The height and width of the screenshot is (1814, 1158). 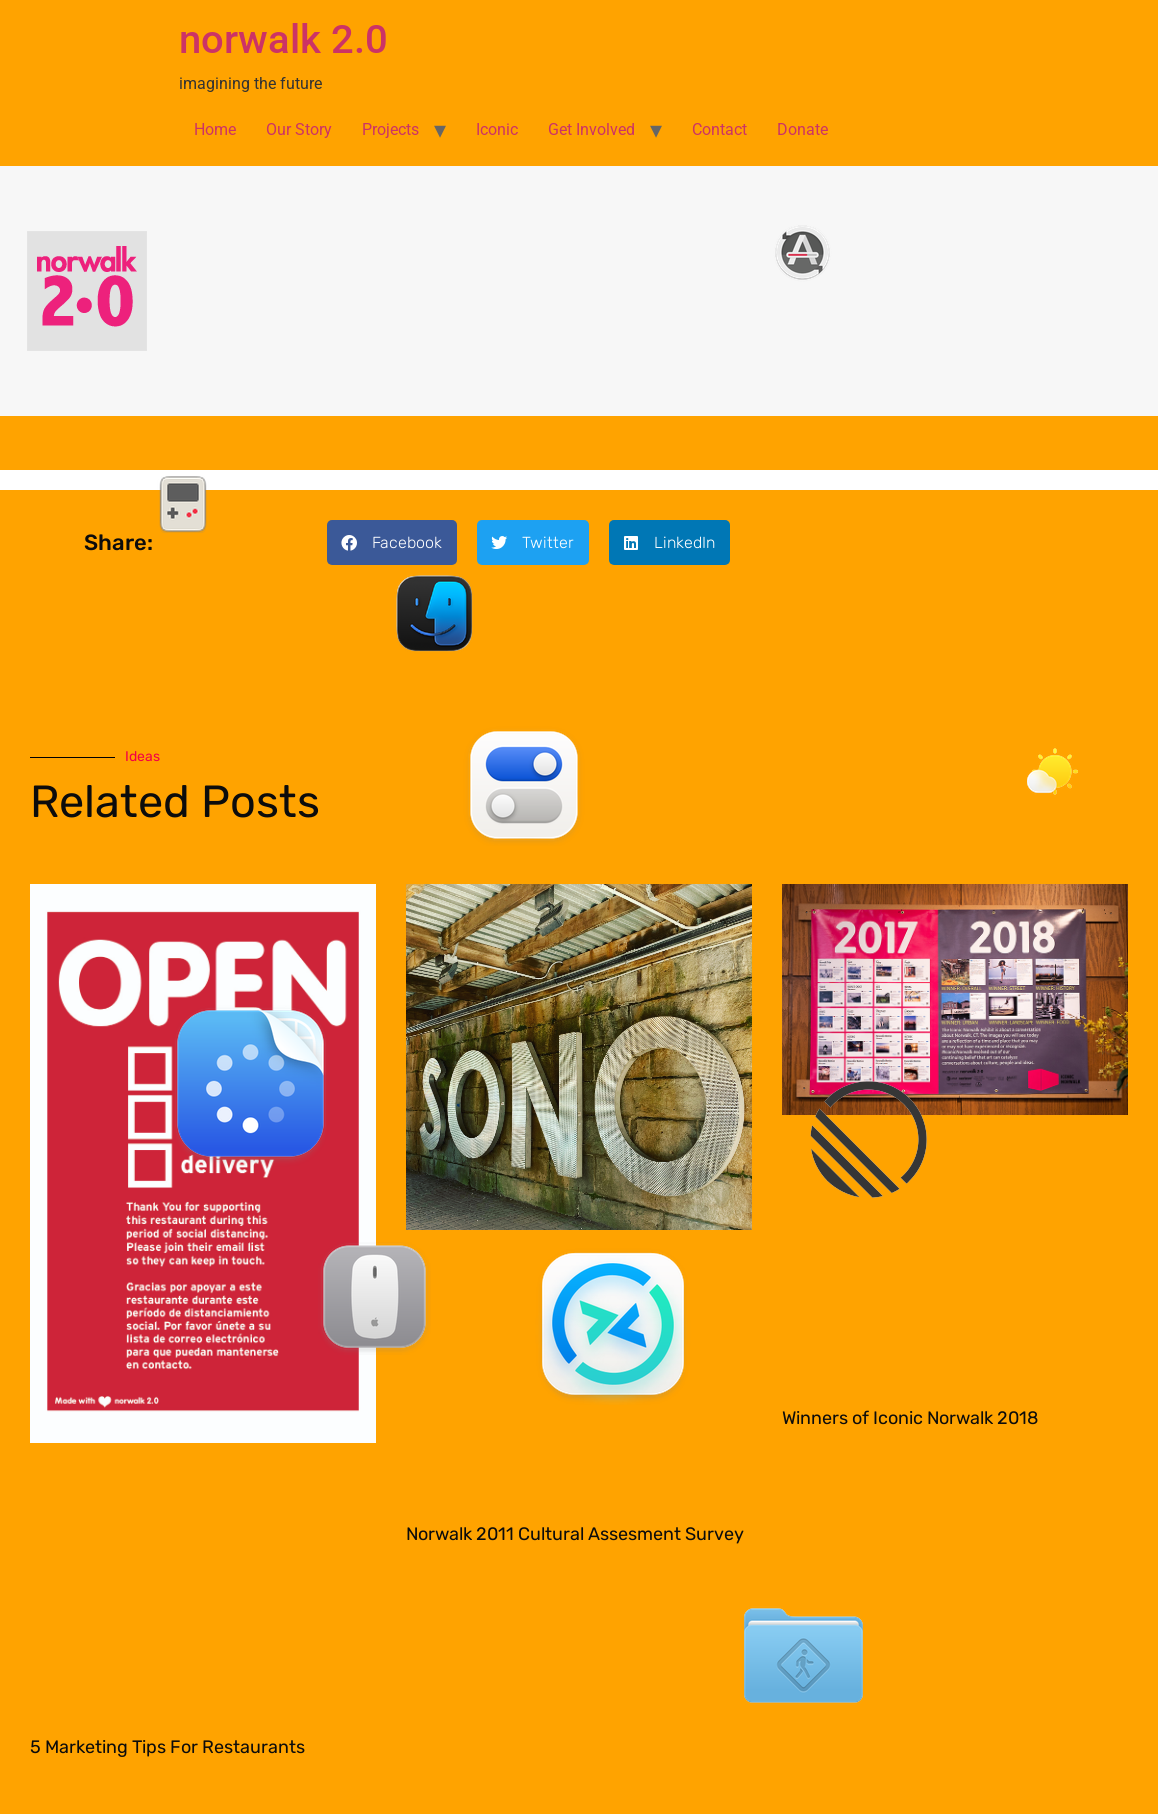 I want to click on indicates partly cloudy weather conditions, so click(x=1052, y=771).